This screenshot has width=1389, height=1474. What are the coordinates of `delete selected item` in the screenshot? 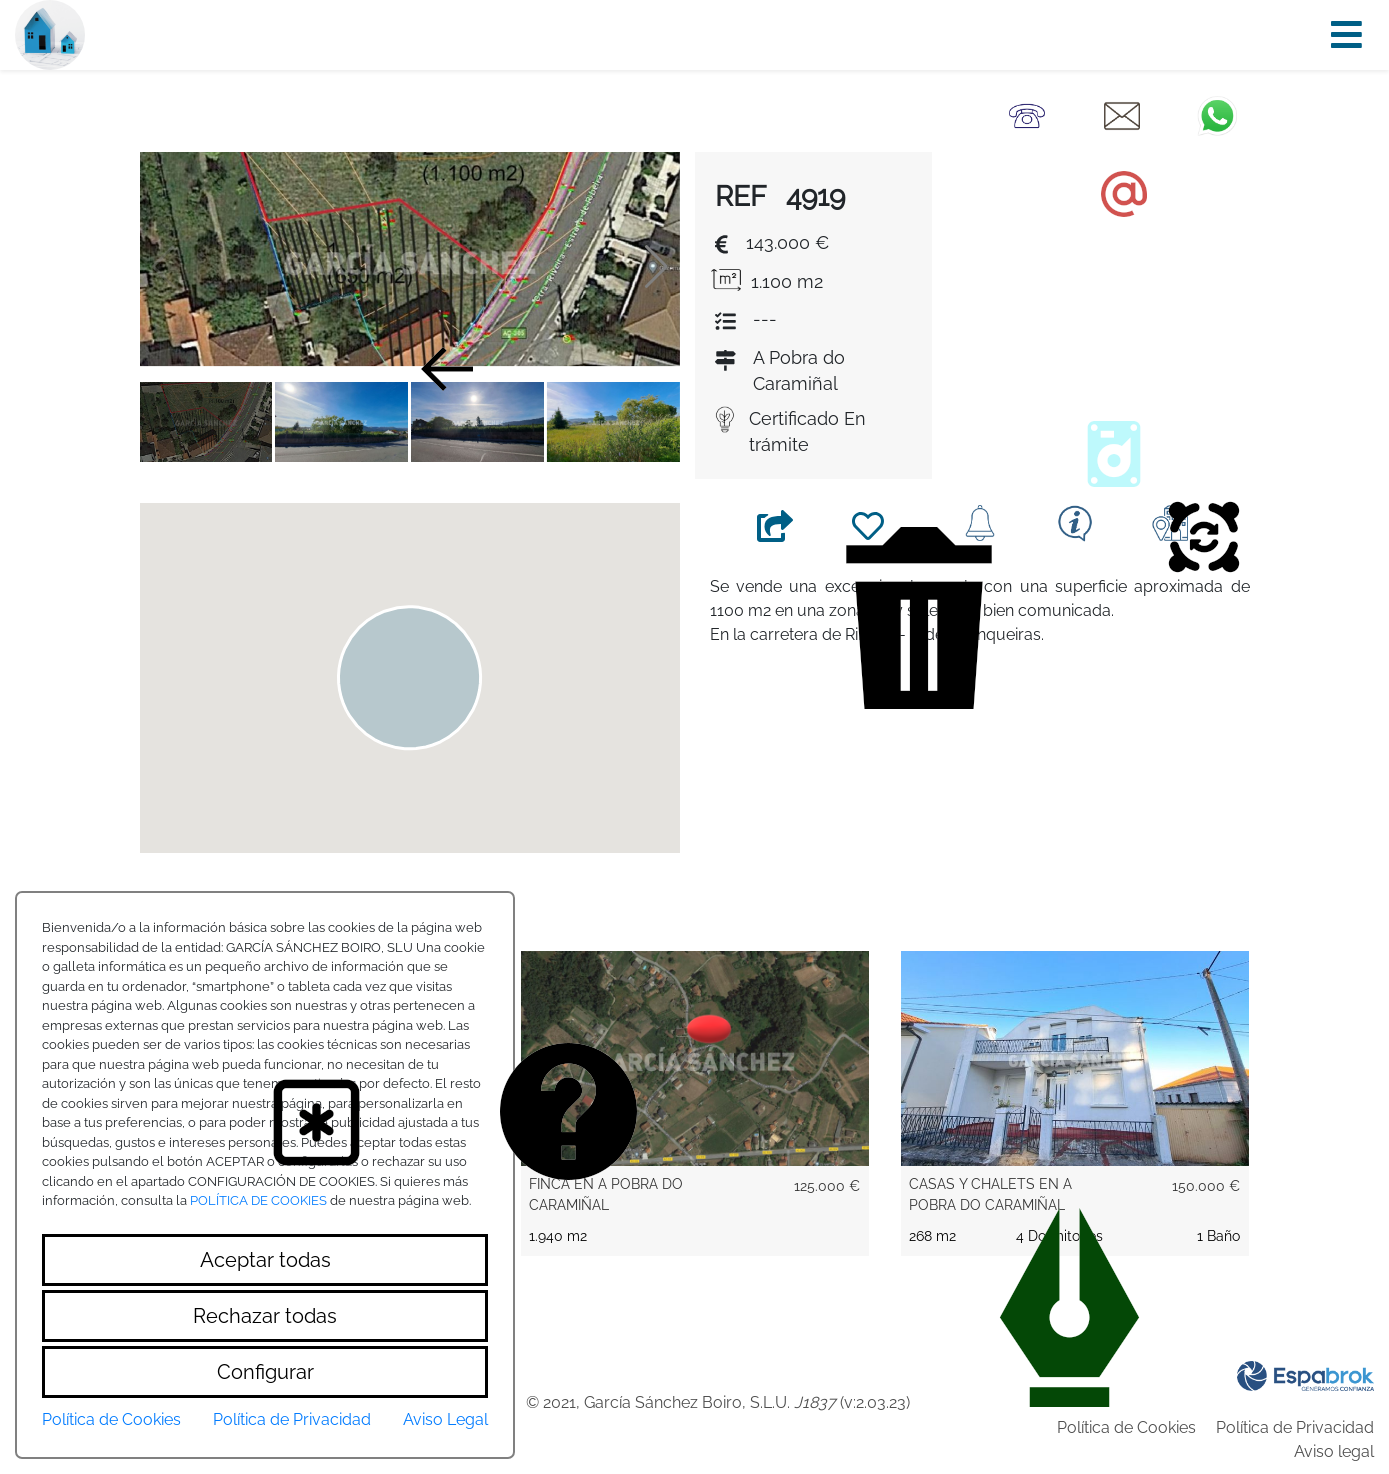 It's located at (919, 618).